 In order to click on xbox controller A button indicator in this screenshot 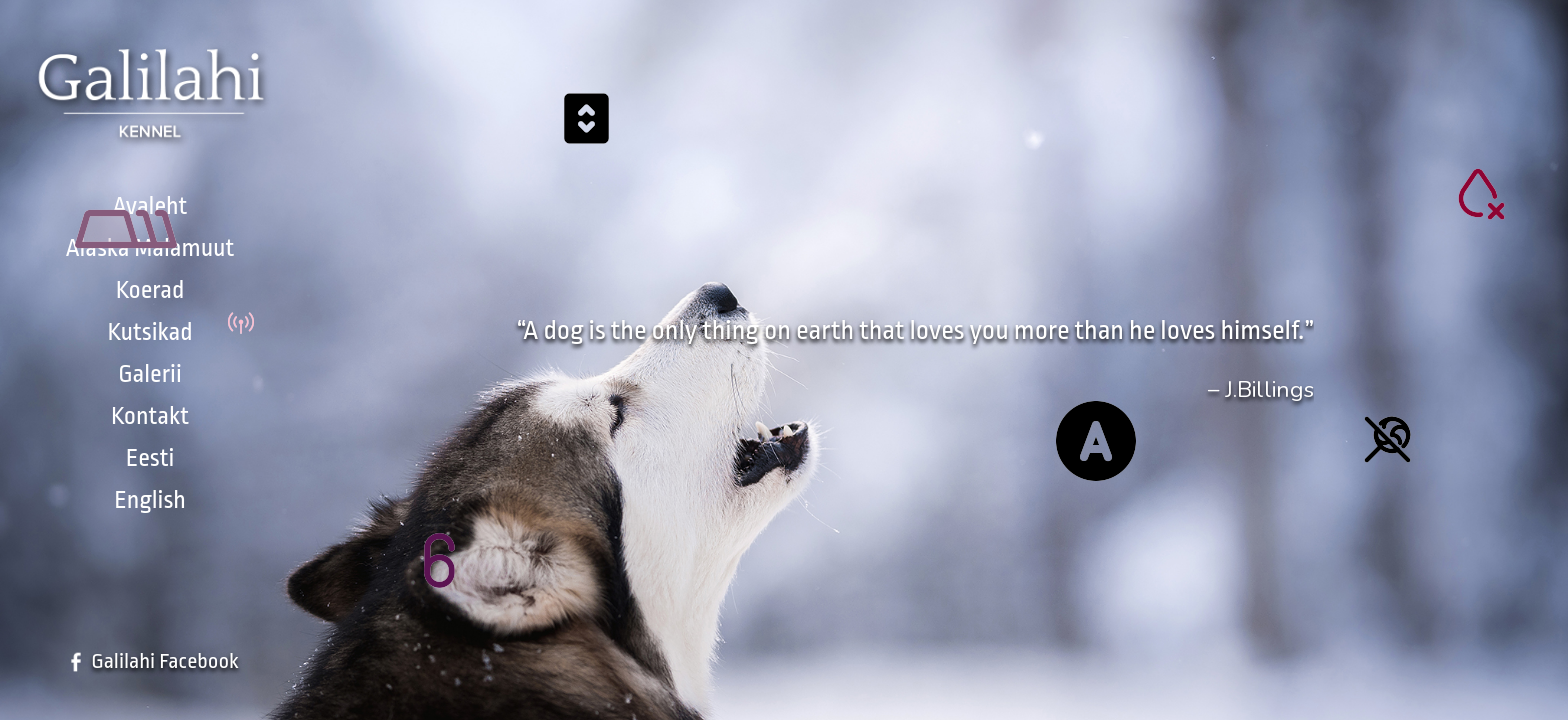, I will do `click(1096, 441)`.